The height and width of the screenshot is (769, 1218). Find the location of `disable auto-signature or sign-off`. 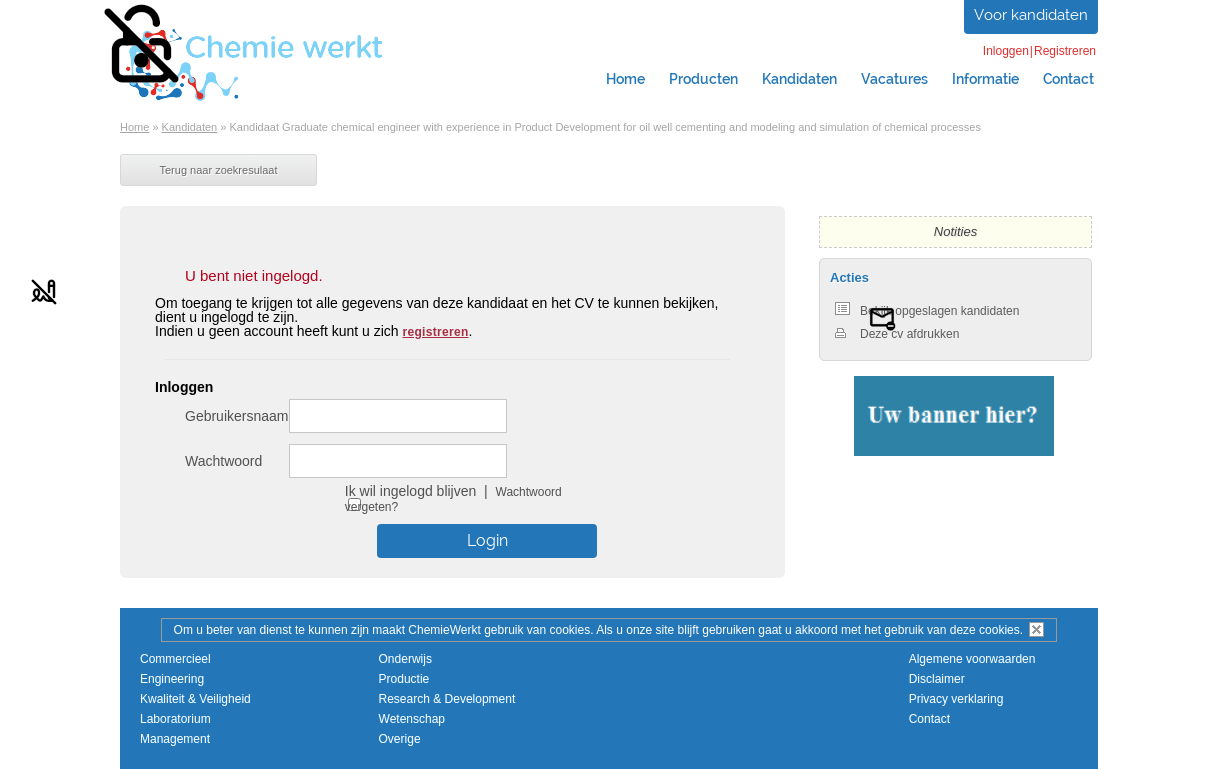

disable auto-signature or sign-off is located at coordinates (44, 292).